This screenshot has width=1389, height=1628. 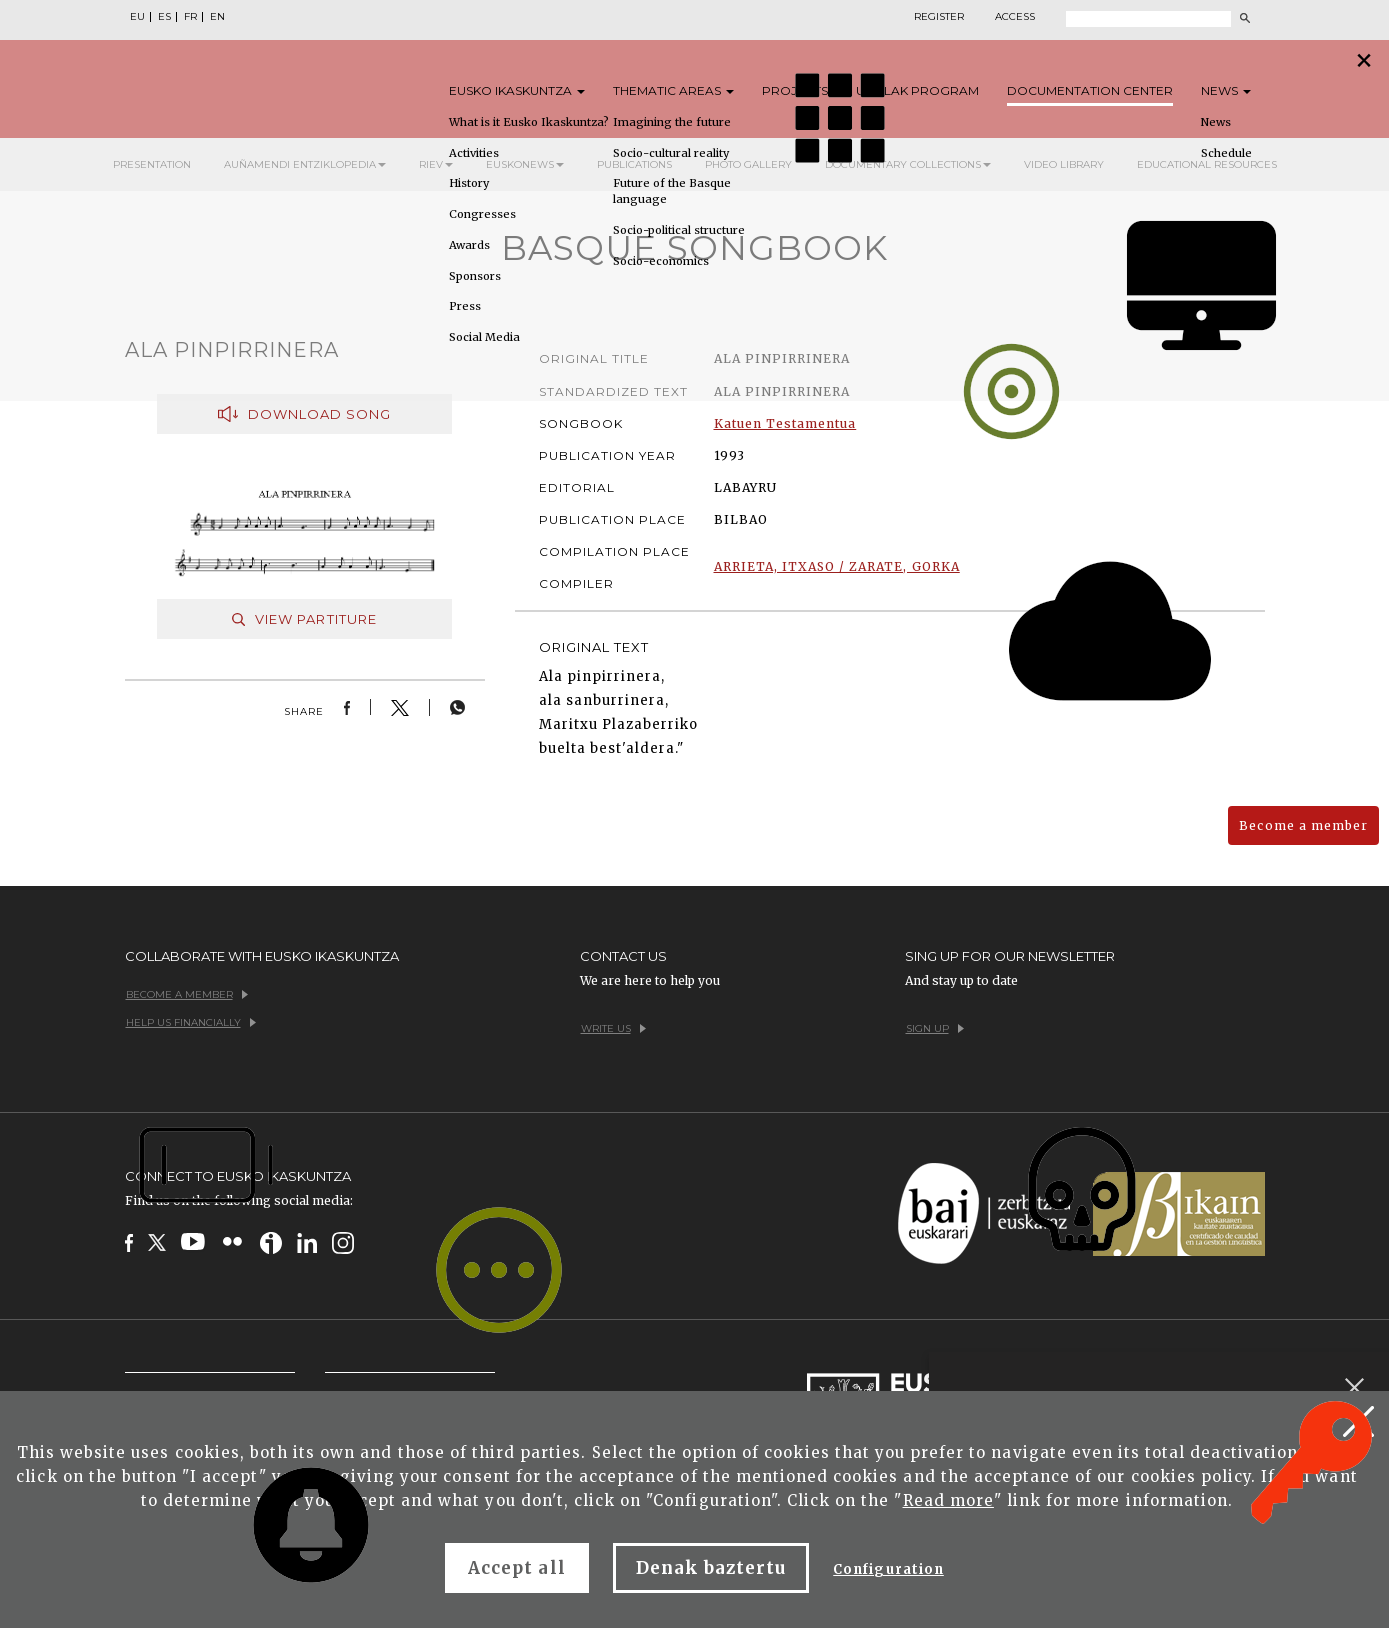 I want to click on play or access media library, so click(x=1011, y=391).